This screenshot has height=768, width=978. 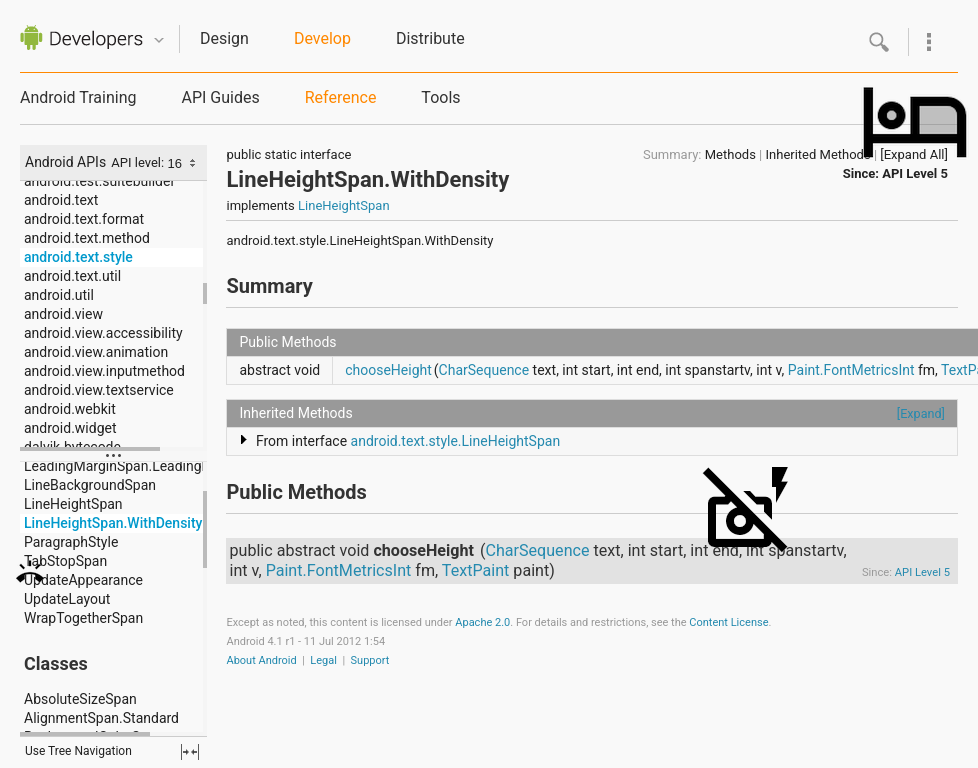 I want to click on find nearby hotels or accommodations, so click(x=915, y=120).